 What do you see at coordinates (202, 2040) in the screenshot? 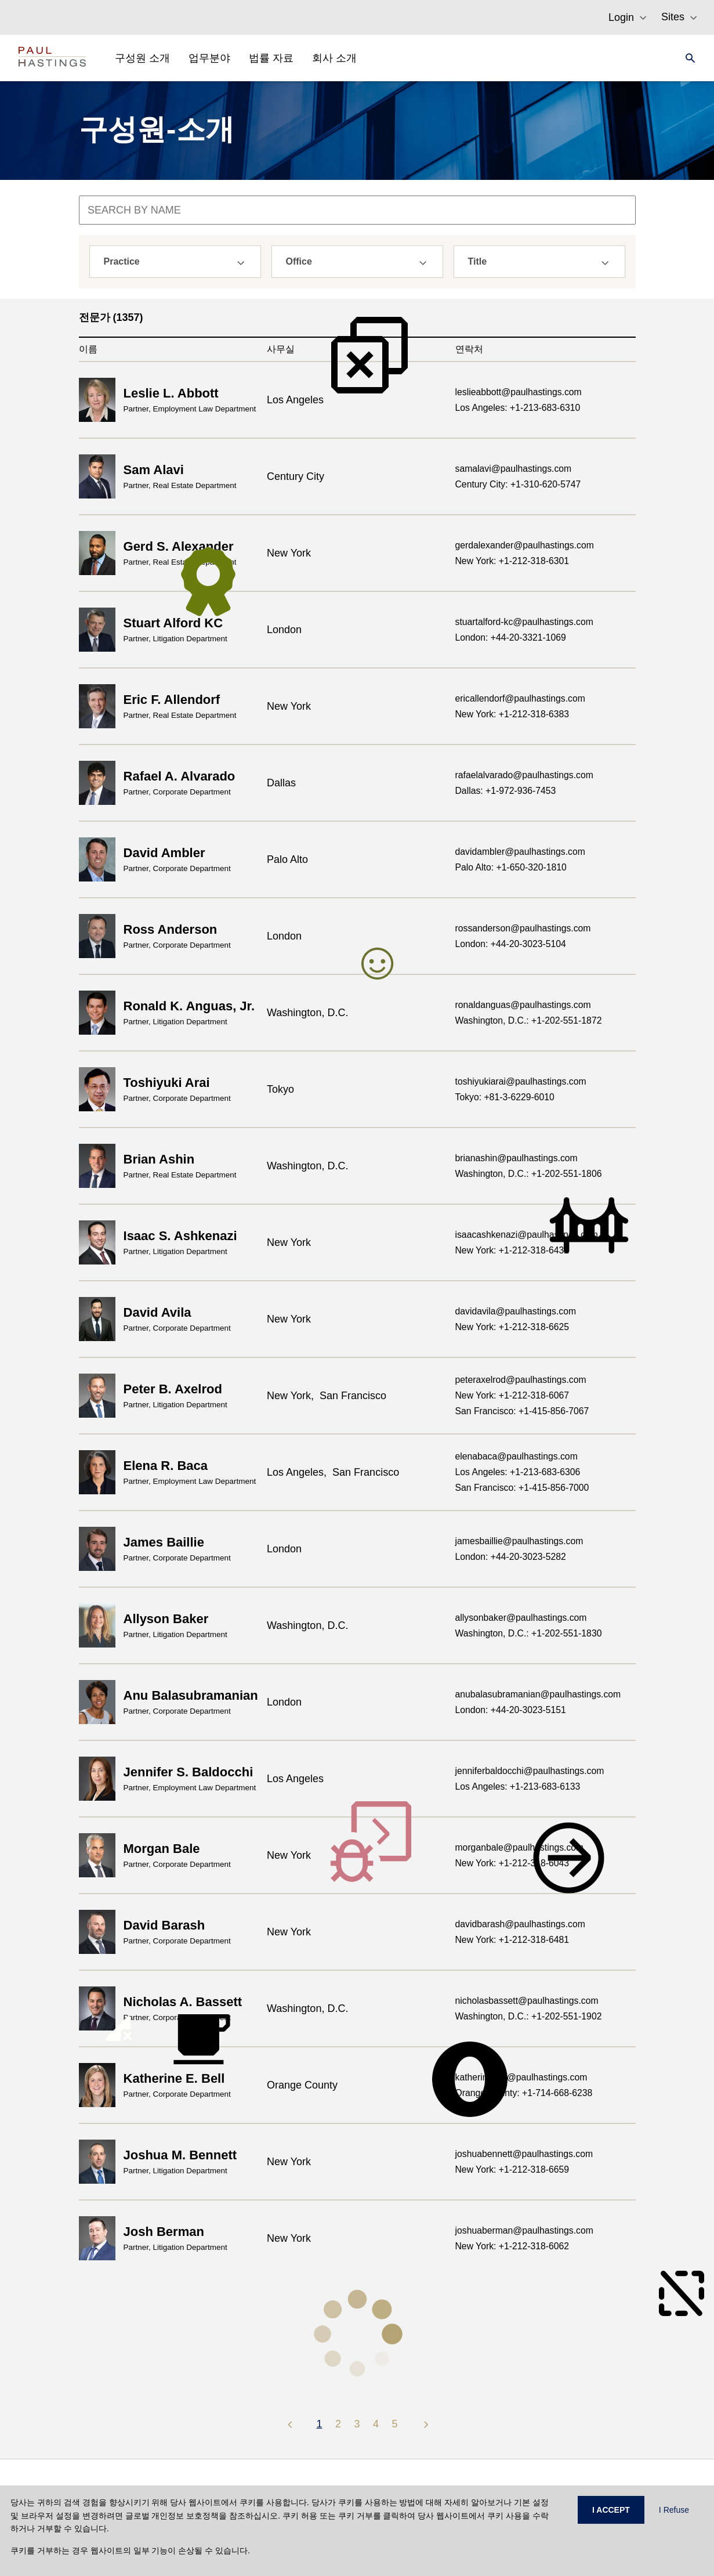
I see `find nearby coffee shops or cafes` at bounding box center [202, 2040].